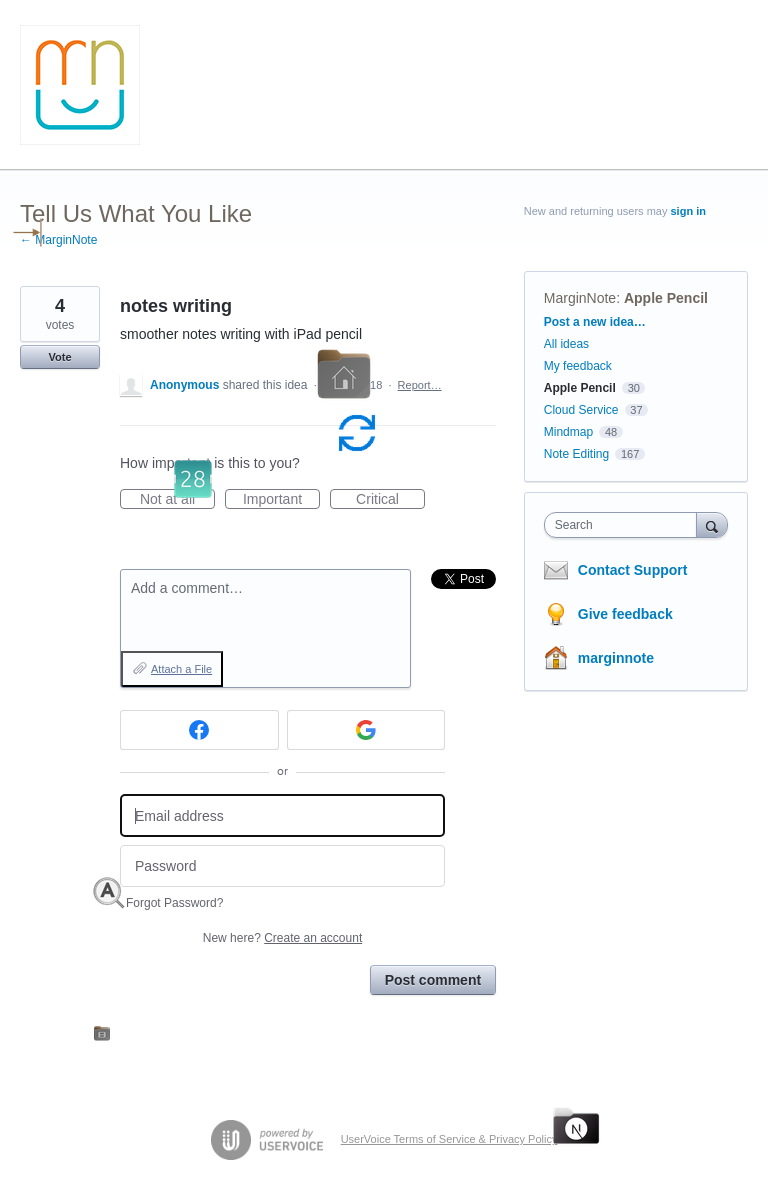 The image size is (768, 1200). I want to click on open your videos folder, so click(102, 1033).